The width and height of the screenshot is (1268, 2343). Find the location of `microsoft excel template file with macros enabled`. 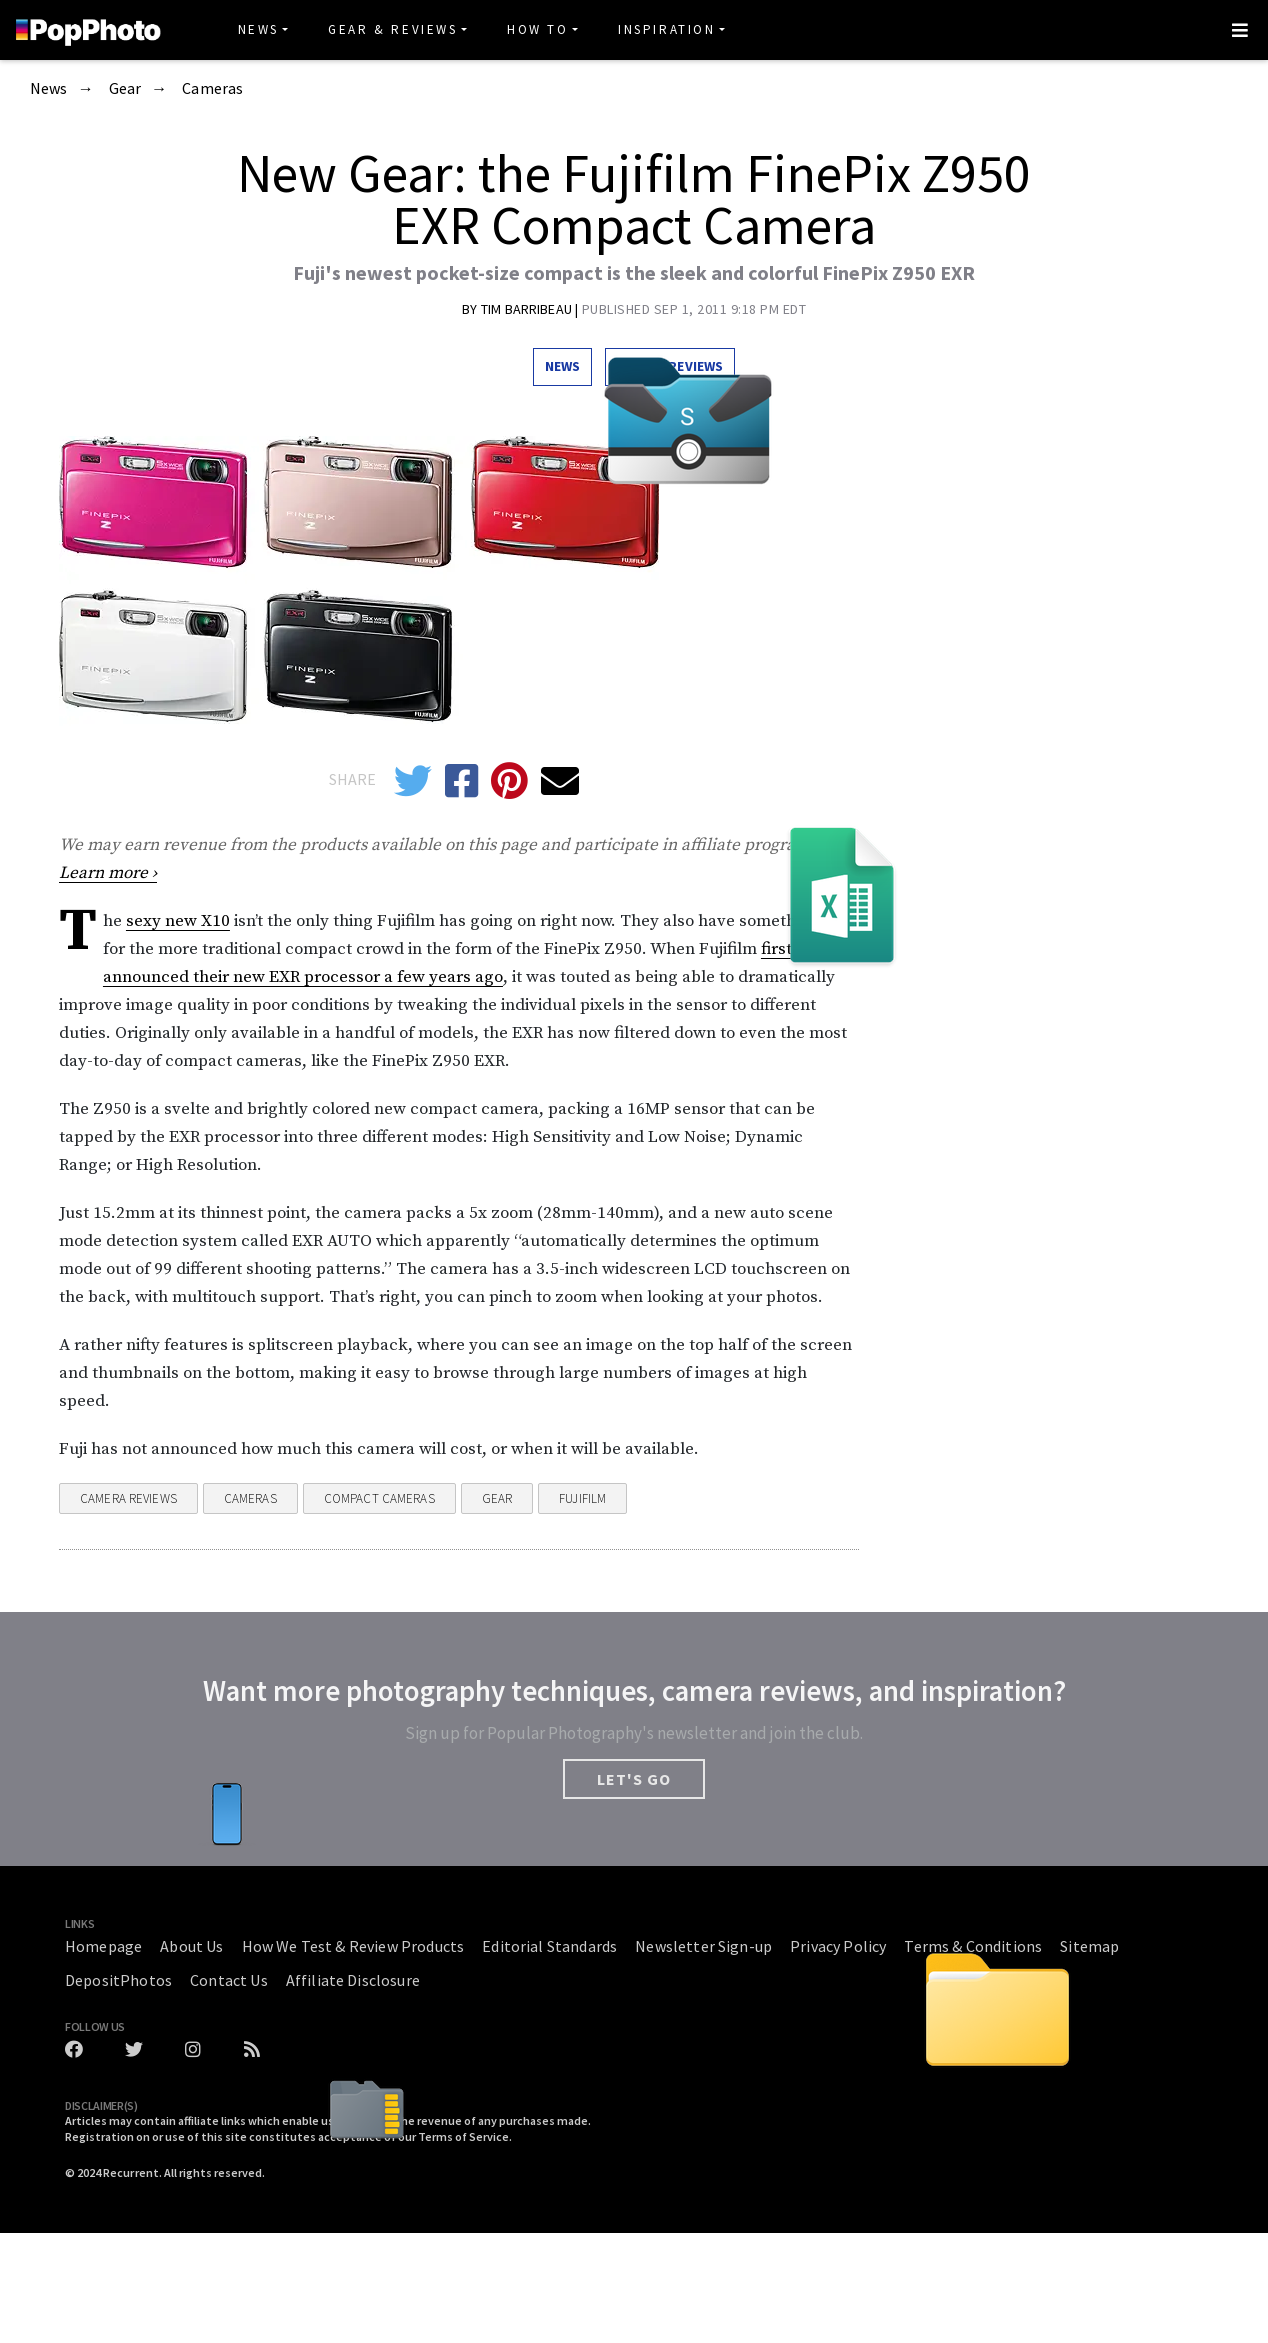

microsoft excel template file with macros enabled is located at coordinates (842, 895).